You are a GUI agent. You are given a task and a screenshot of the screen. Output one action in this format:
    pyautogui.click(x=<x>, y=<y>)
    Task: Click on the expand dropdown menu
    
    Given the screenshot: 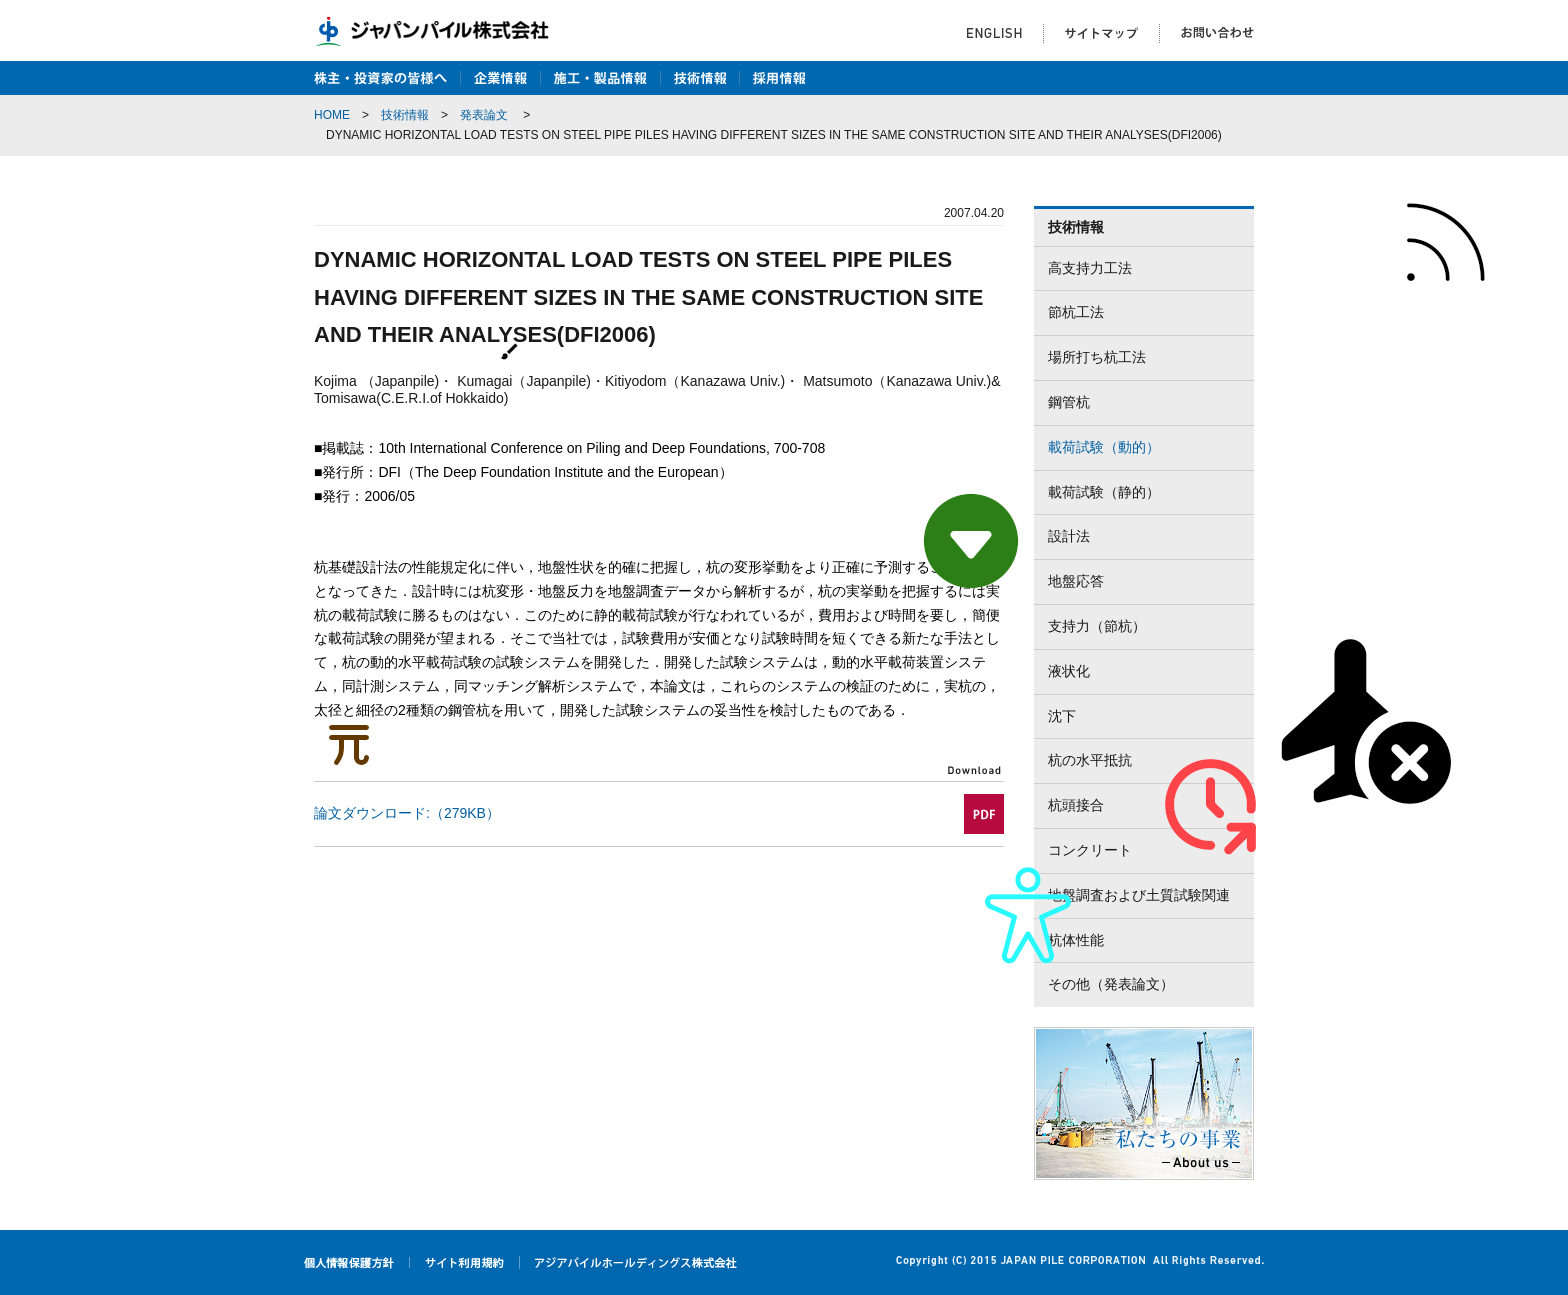 What is the action you would take?
    pyautogui.click(x=971, y=541)
    